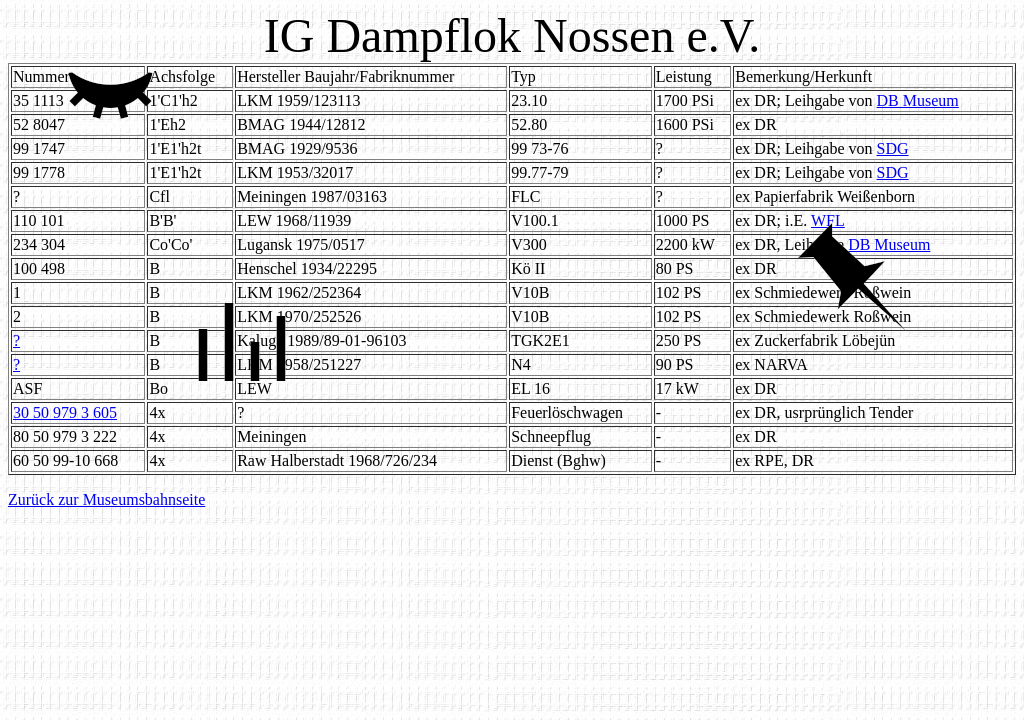 The width and height of the screenshot is (1024, 720). Describe the element at coordinates (110, 92) in the screenshot. I see `hide password or sensitive content` at that location.